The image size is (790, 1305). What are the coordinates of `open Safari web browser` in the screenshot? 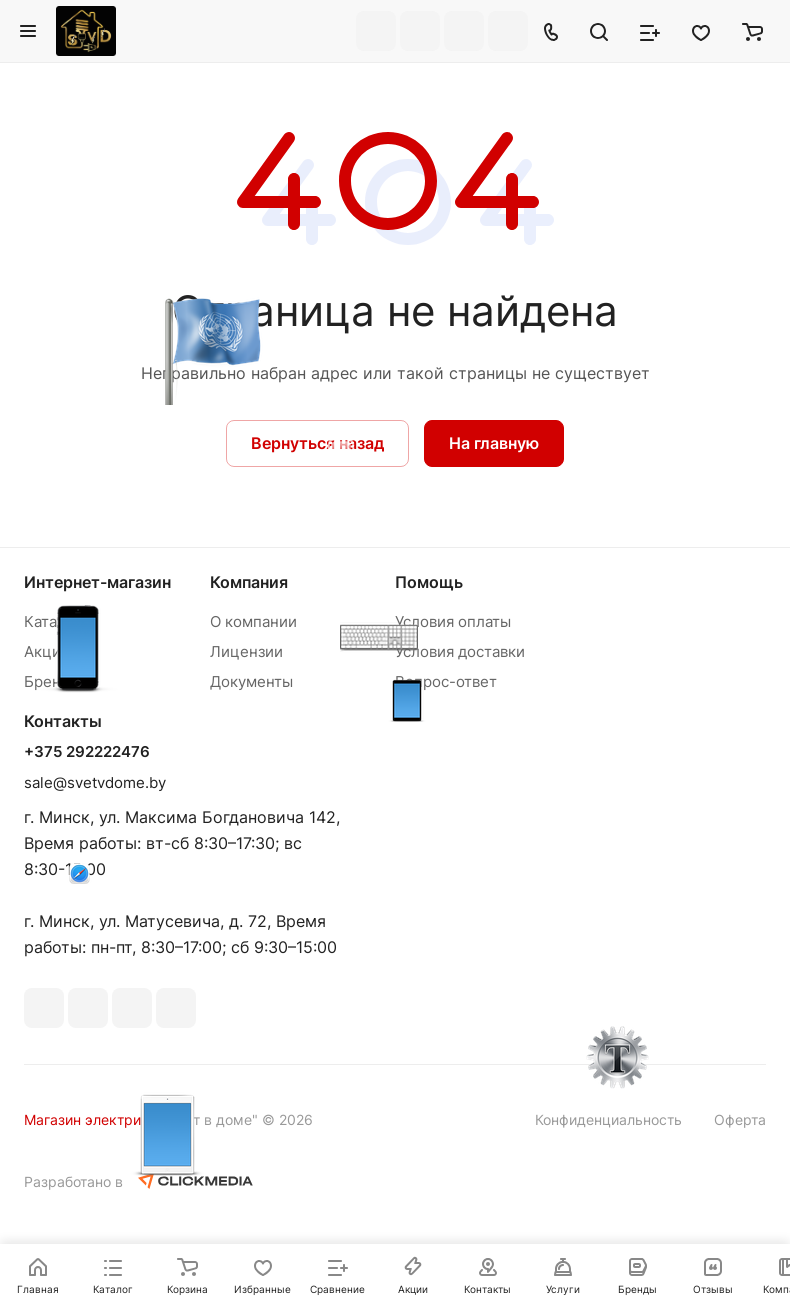 It's located at (79, 873).